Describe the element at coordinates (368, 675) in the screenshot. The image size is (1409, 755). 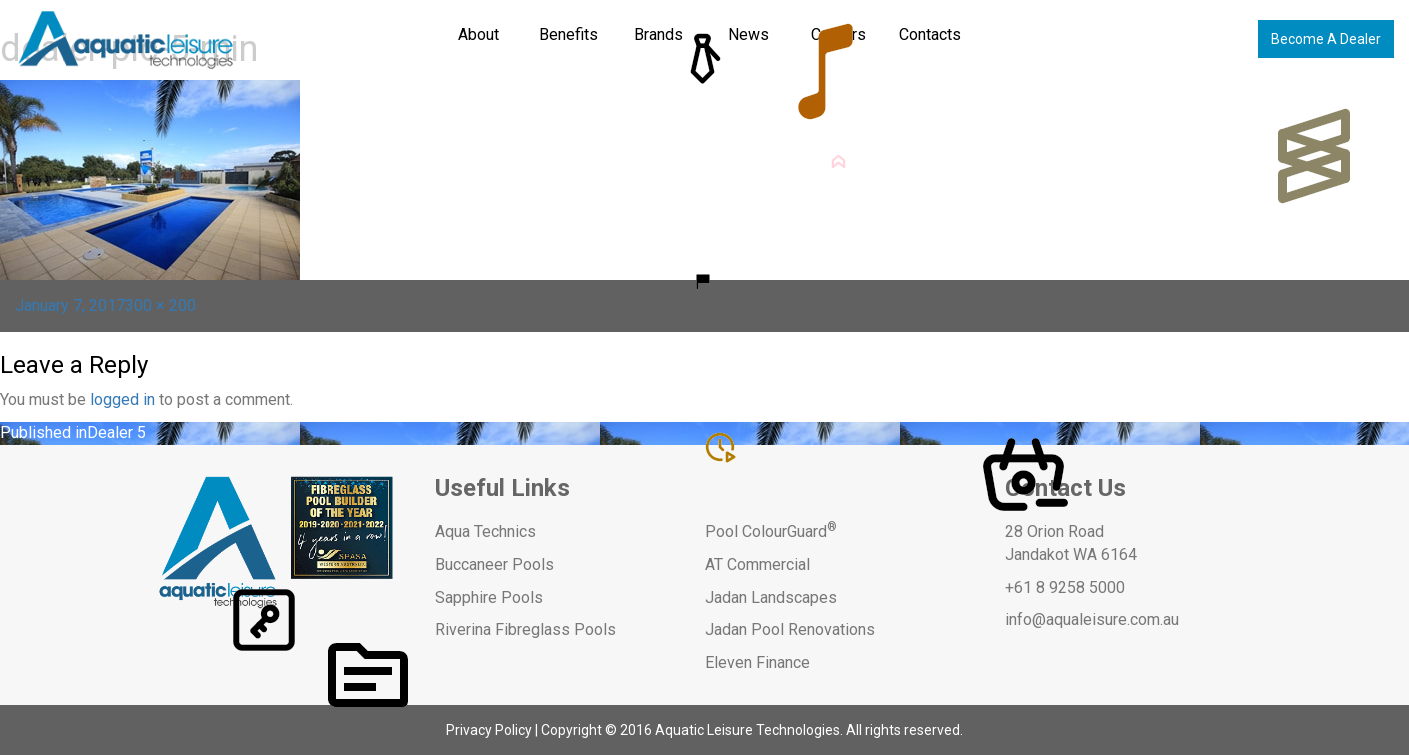
I see `access topic folders or categories` at that location.